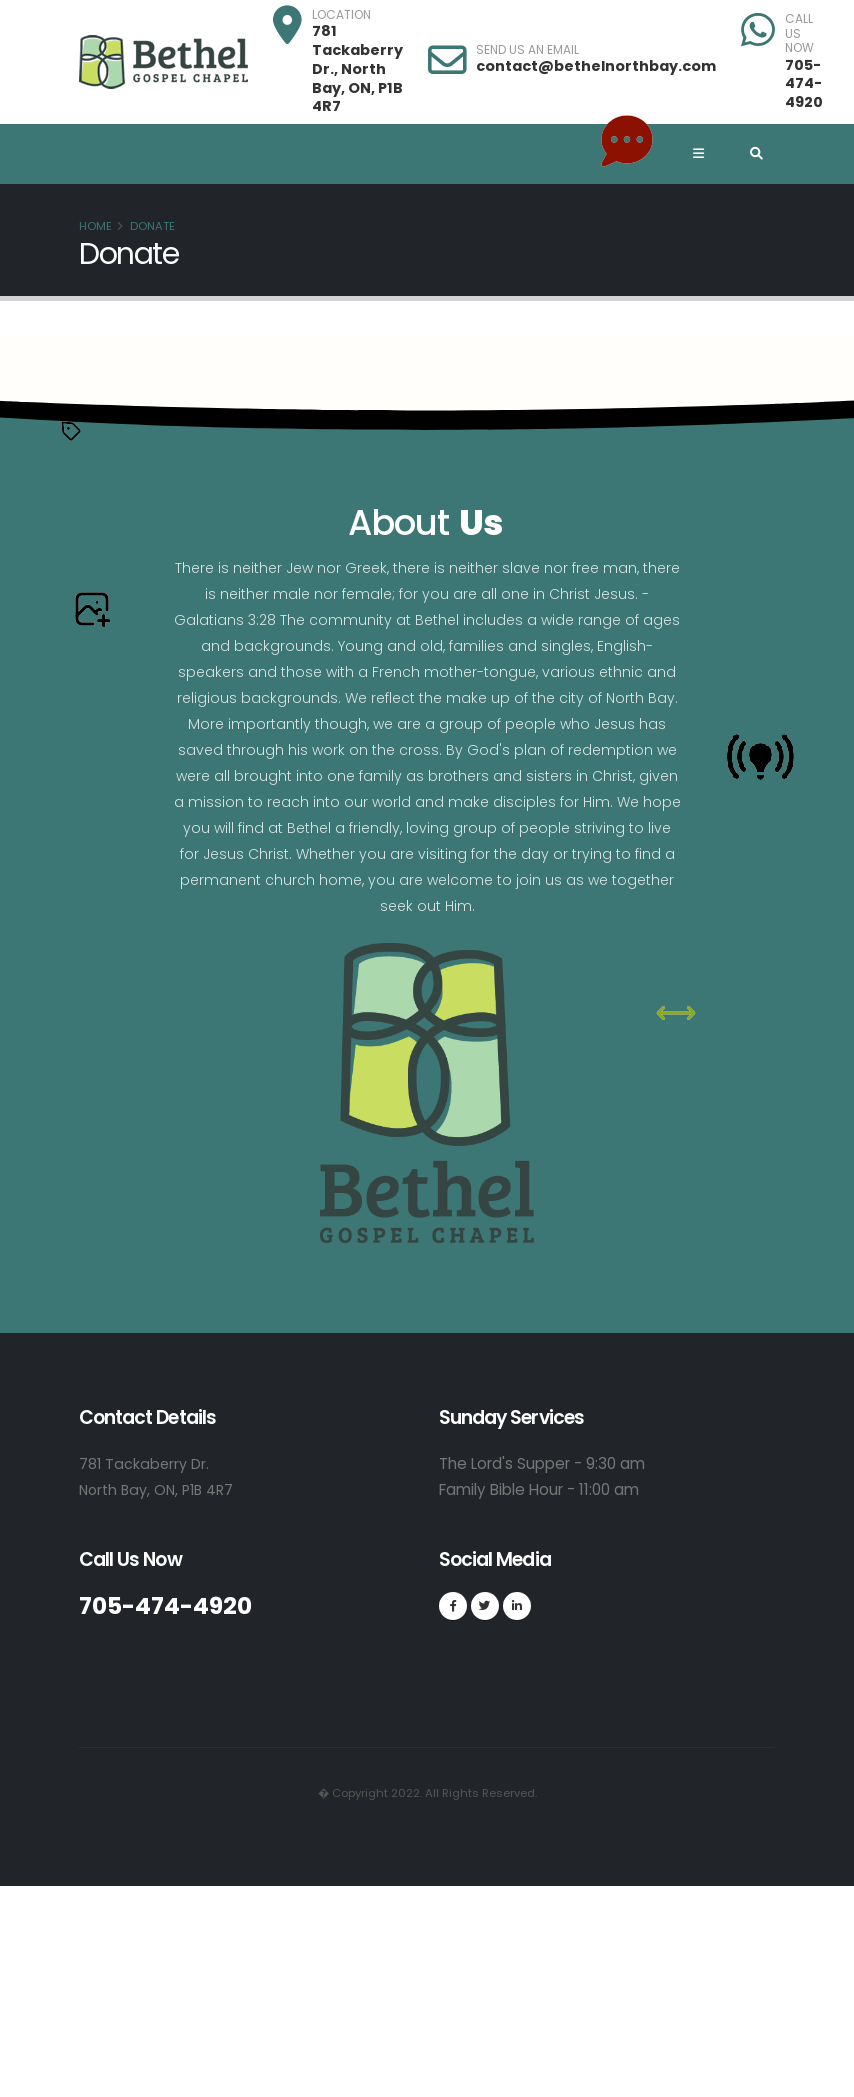 The height and width of the screenshot is (2097, 854). Describe the element at coordinates (676, 1013) in the screenshot. I see `adjust horizontal spacing or width` at that location.